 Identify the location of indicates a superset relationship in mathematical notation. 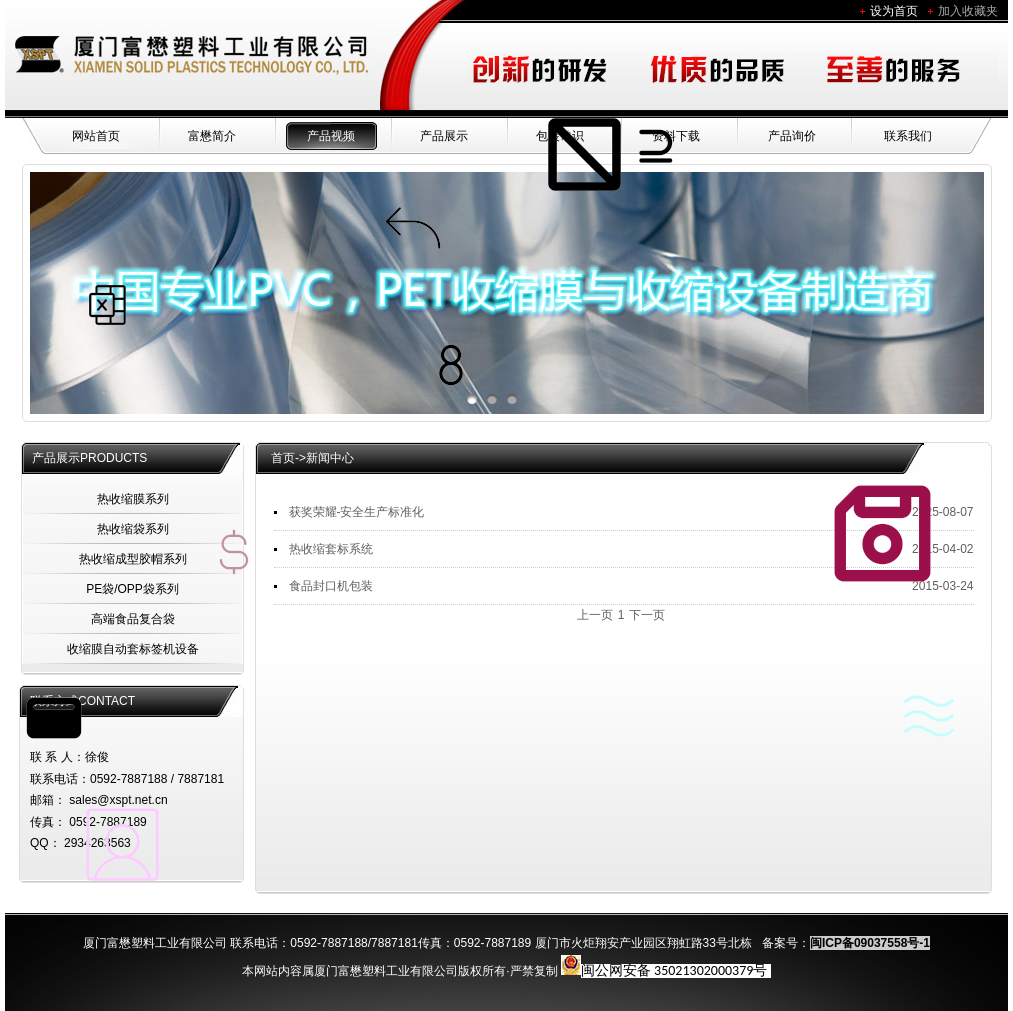
(655, 147).